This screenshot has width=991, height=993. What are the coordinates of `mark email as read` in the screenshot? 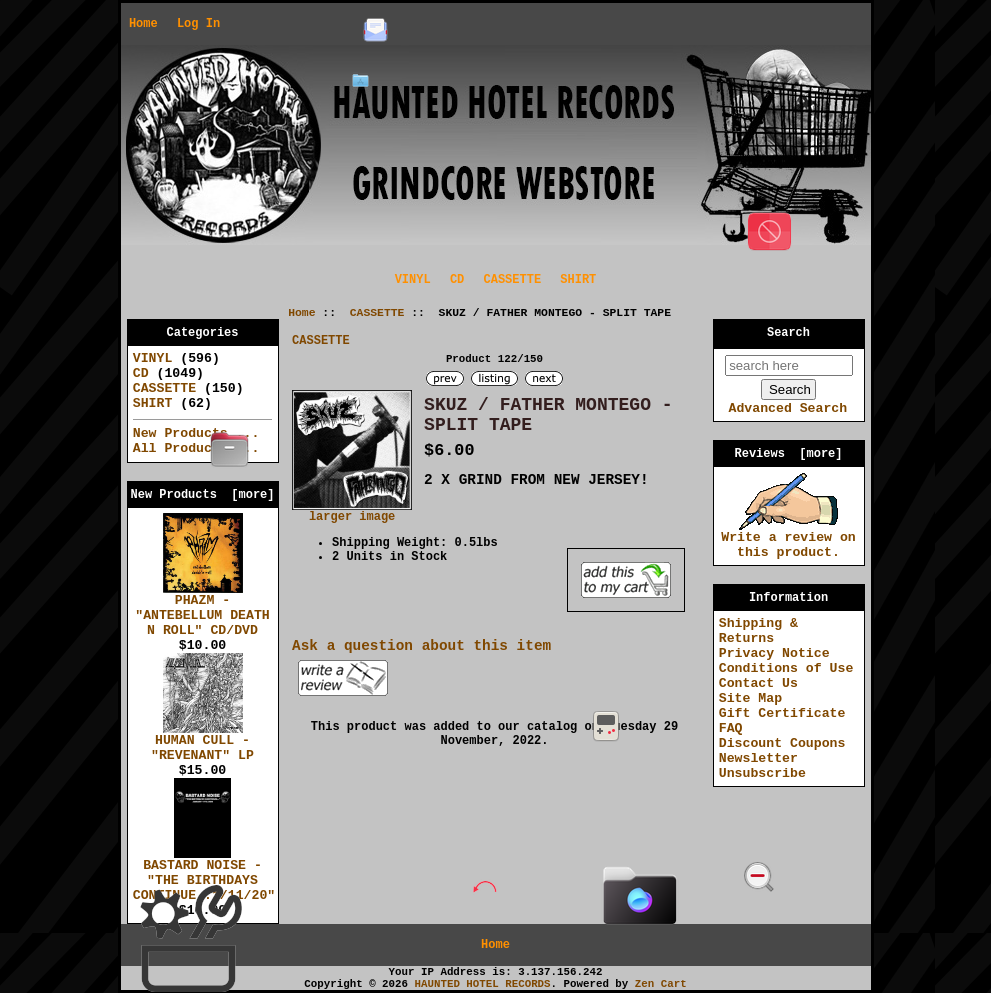 It's located at (375, 30).